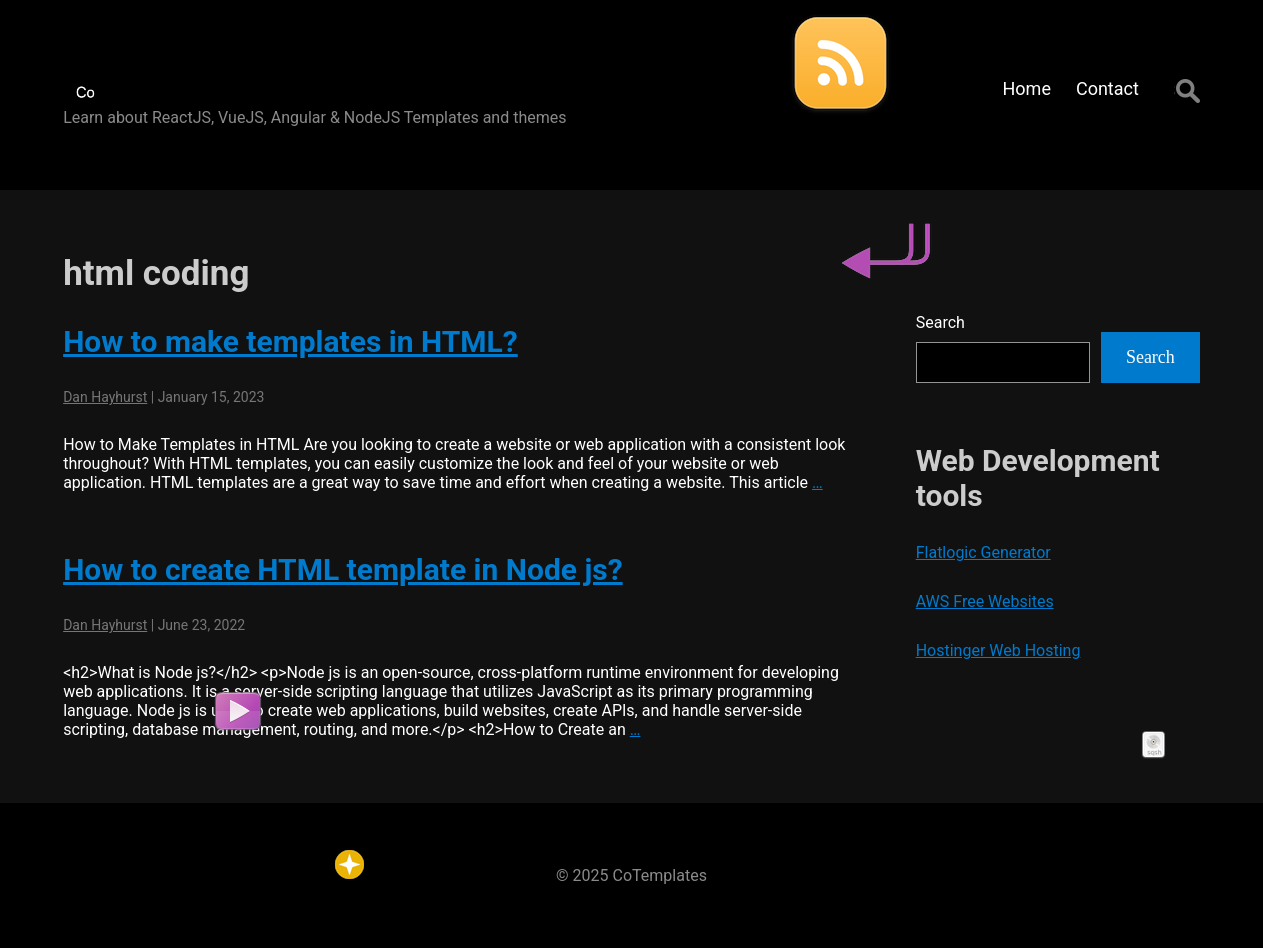 The image size is (1263, 948). Describe the element at coordinates (884, 250) in the screenshot. I see `reply to all recipients of an email` at that location.